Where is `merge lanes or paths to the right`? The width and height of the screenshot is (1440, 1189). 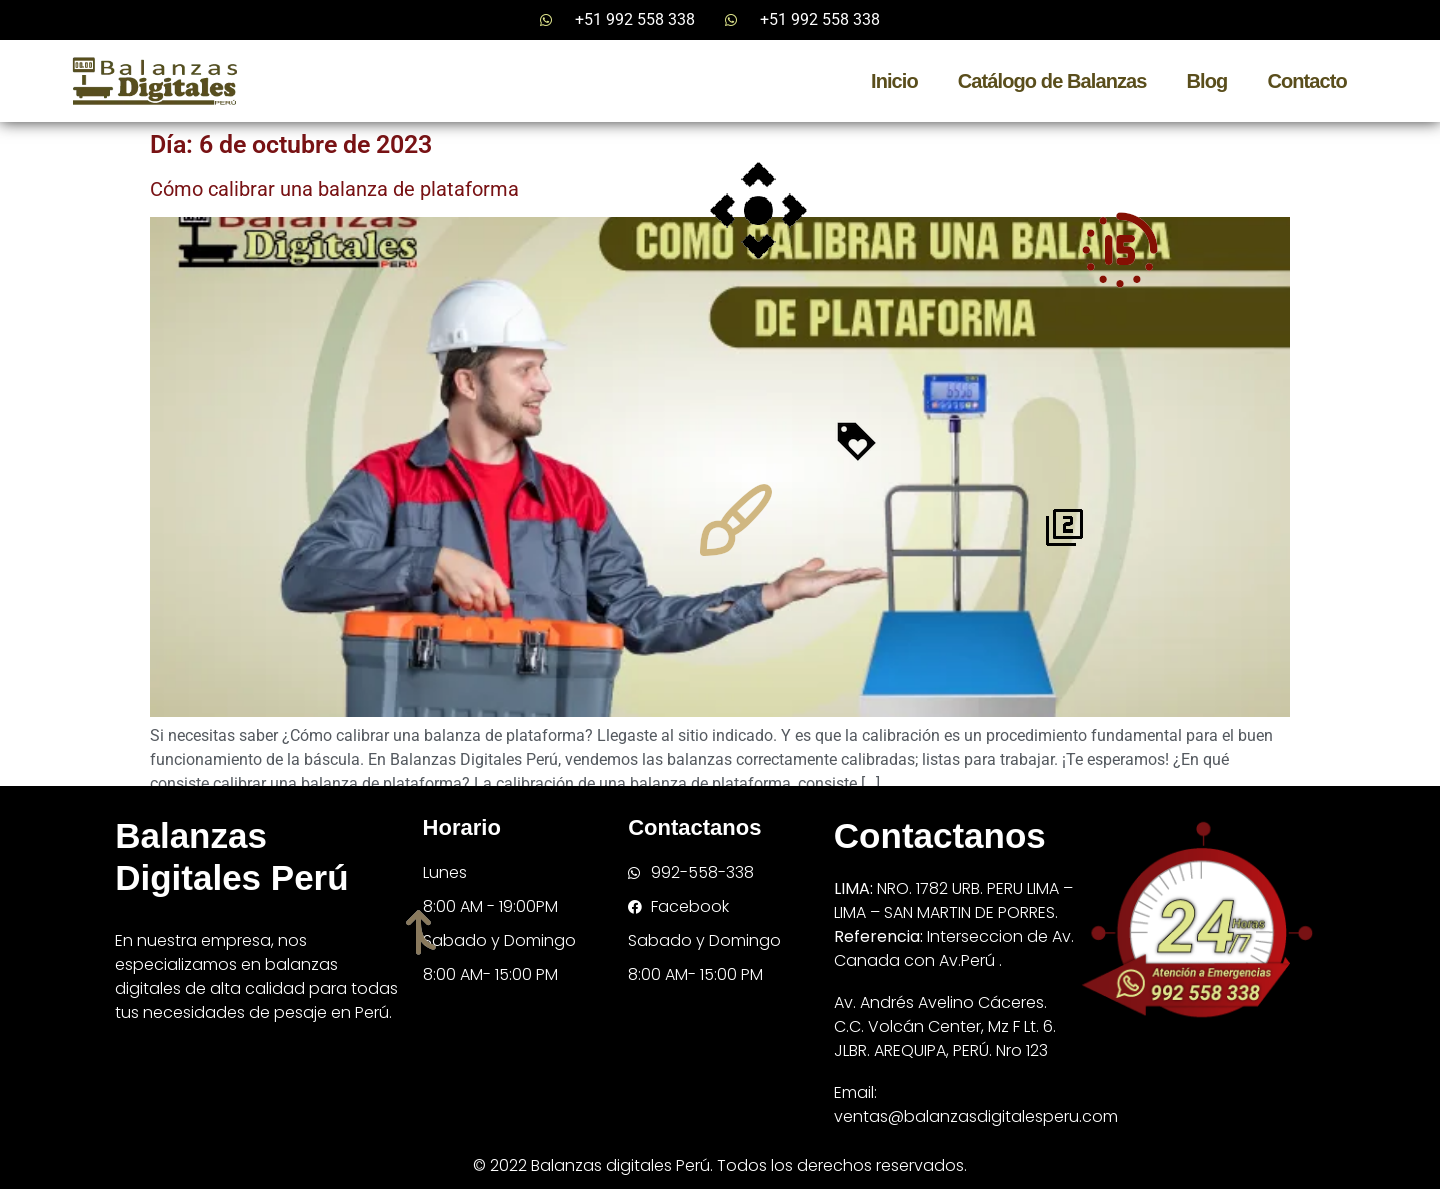 merge lanes or paths to the right is located at coordinates (418, 932).